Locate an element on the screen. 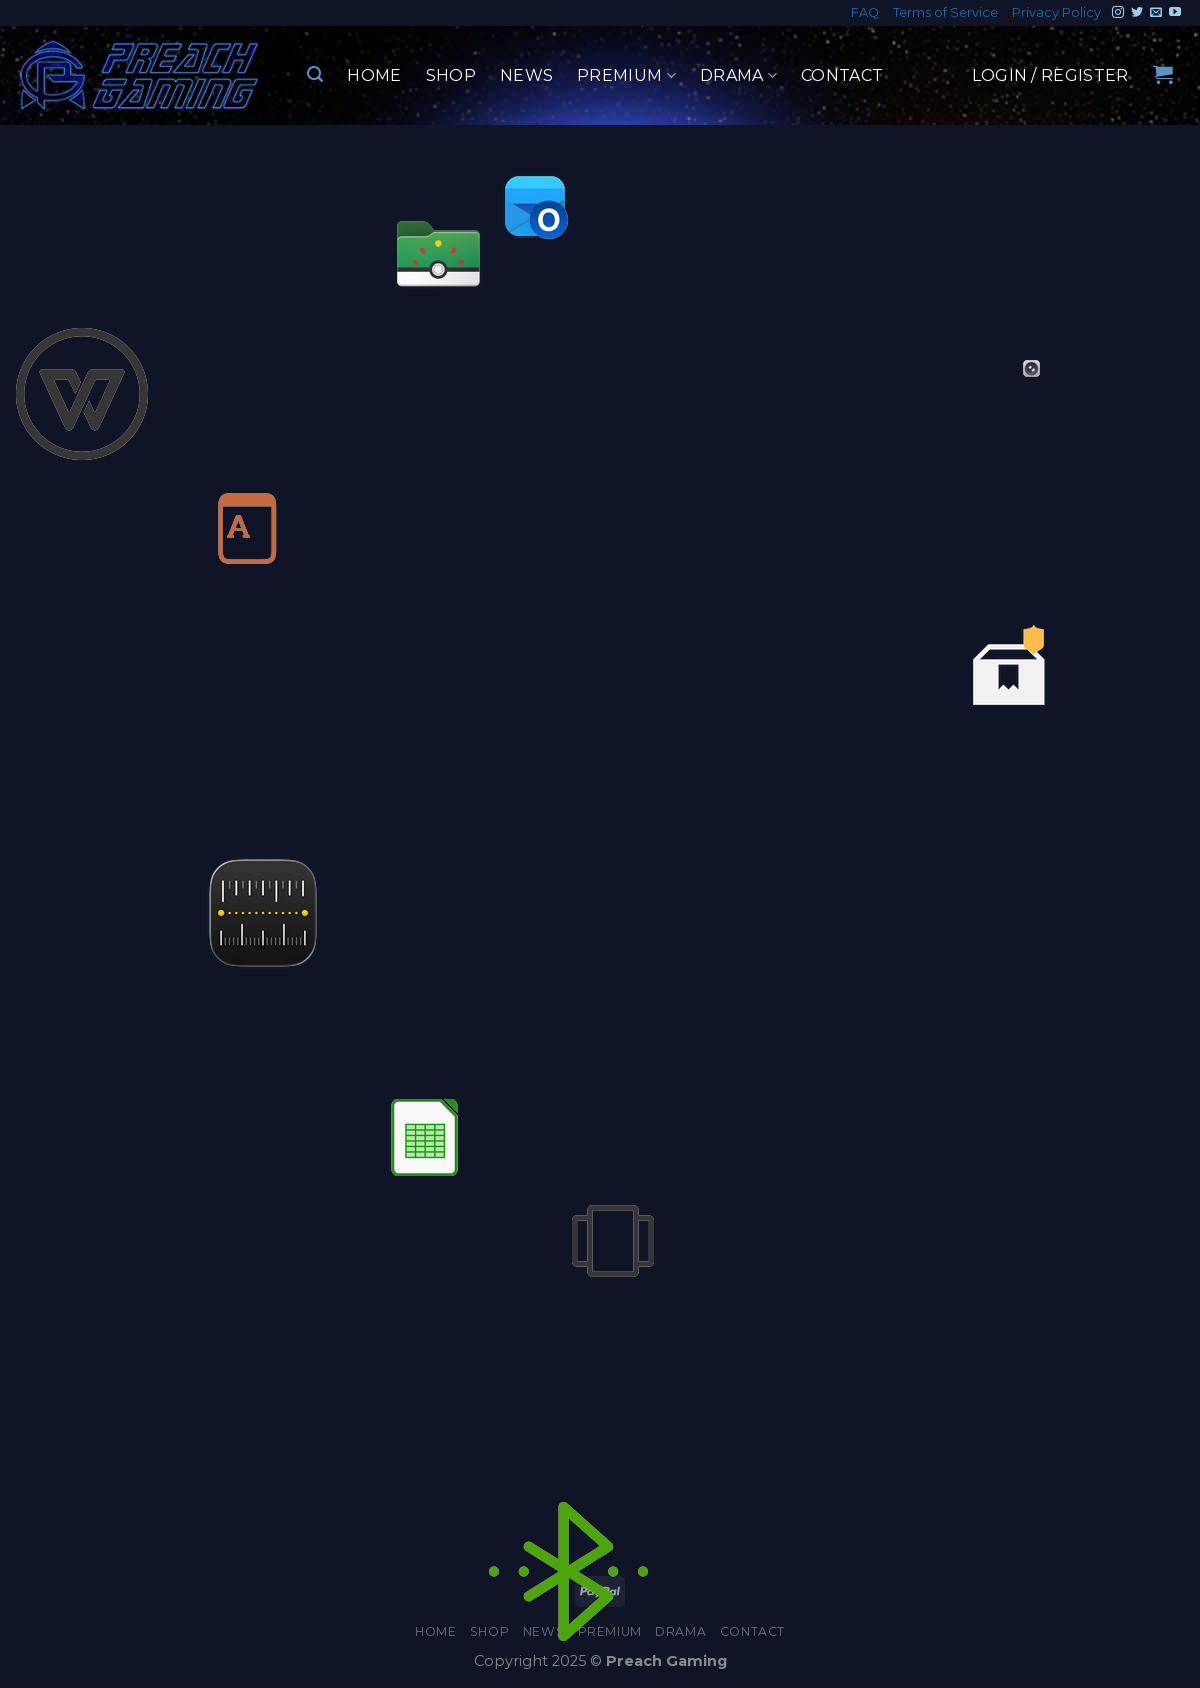  open ebook reader app is located at coordinates (249, 528).